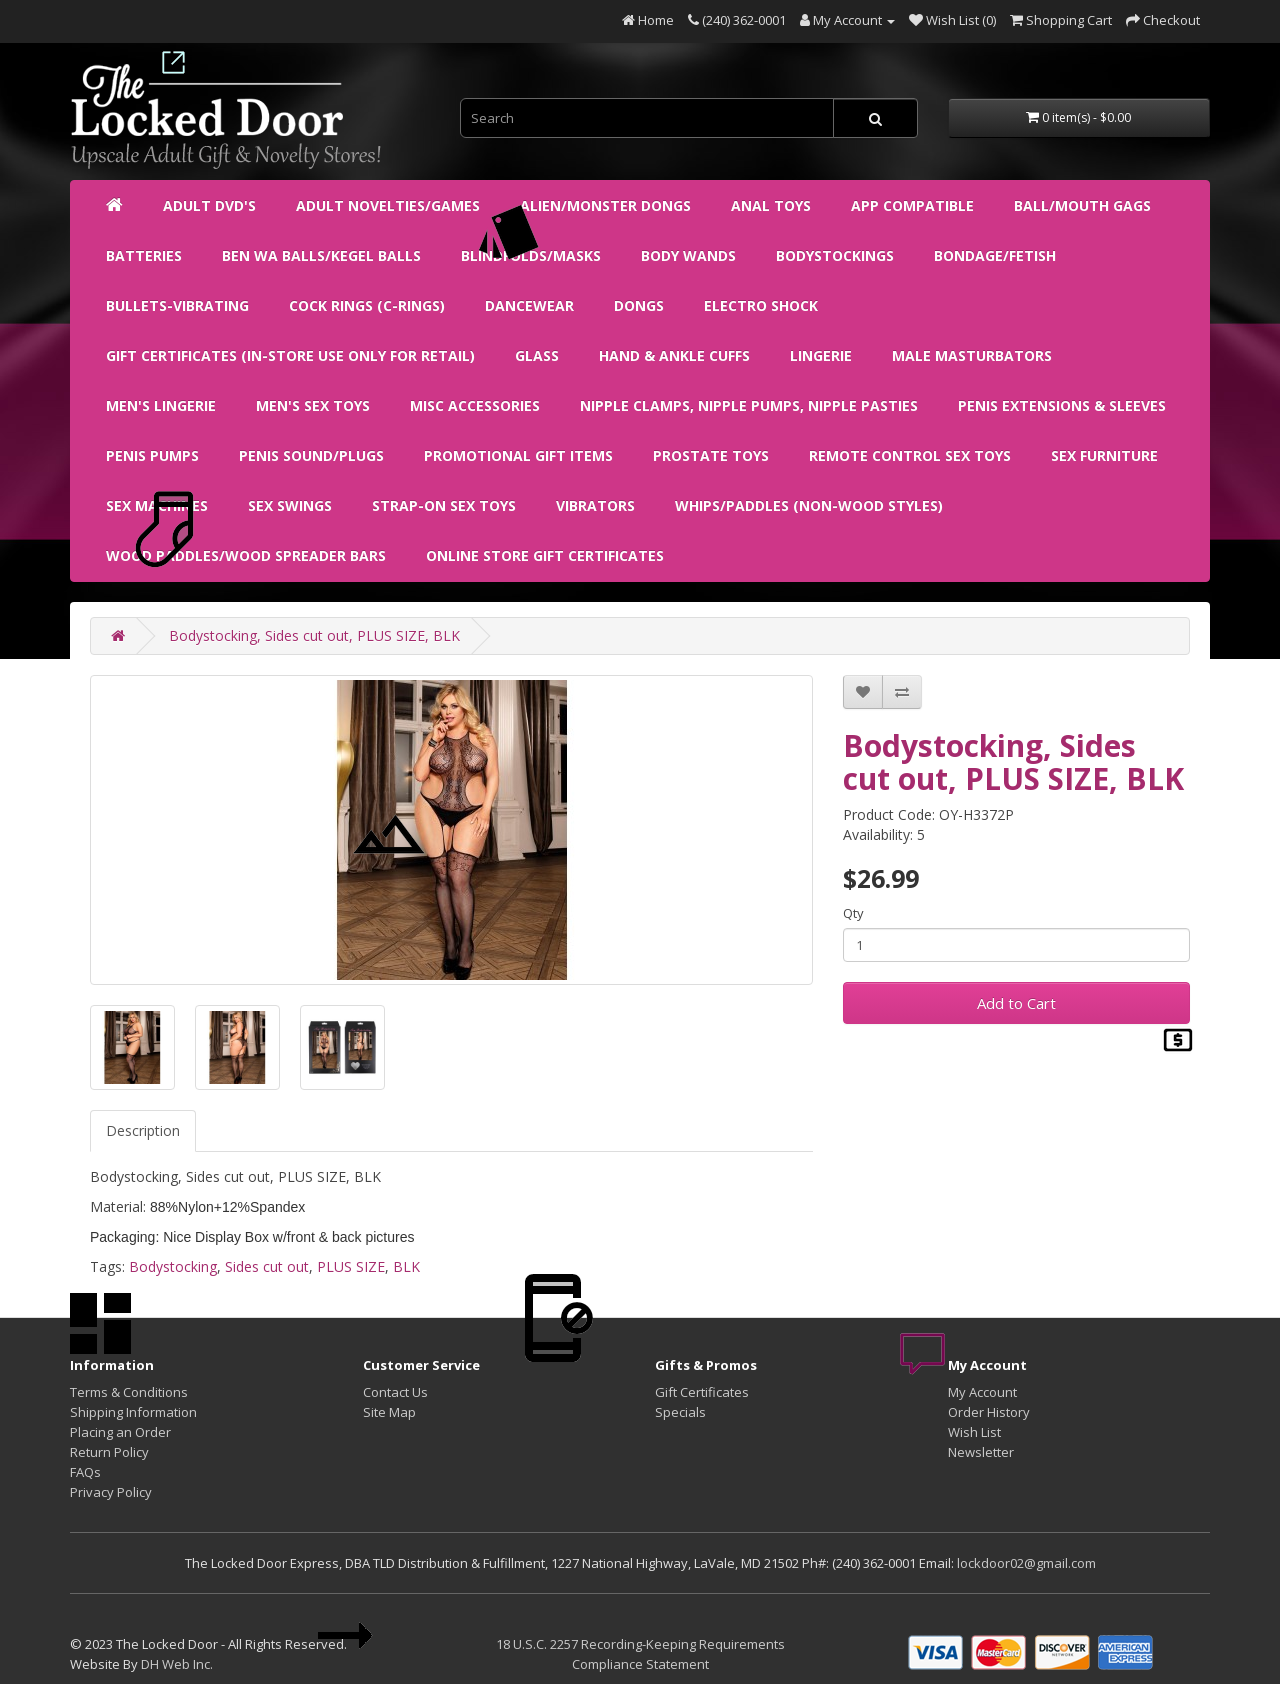  I want to click on view landscape orientation photos, so click(389, 834).